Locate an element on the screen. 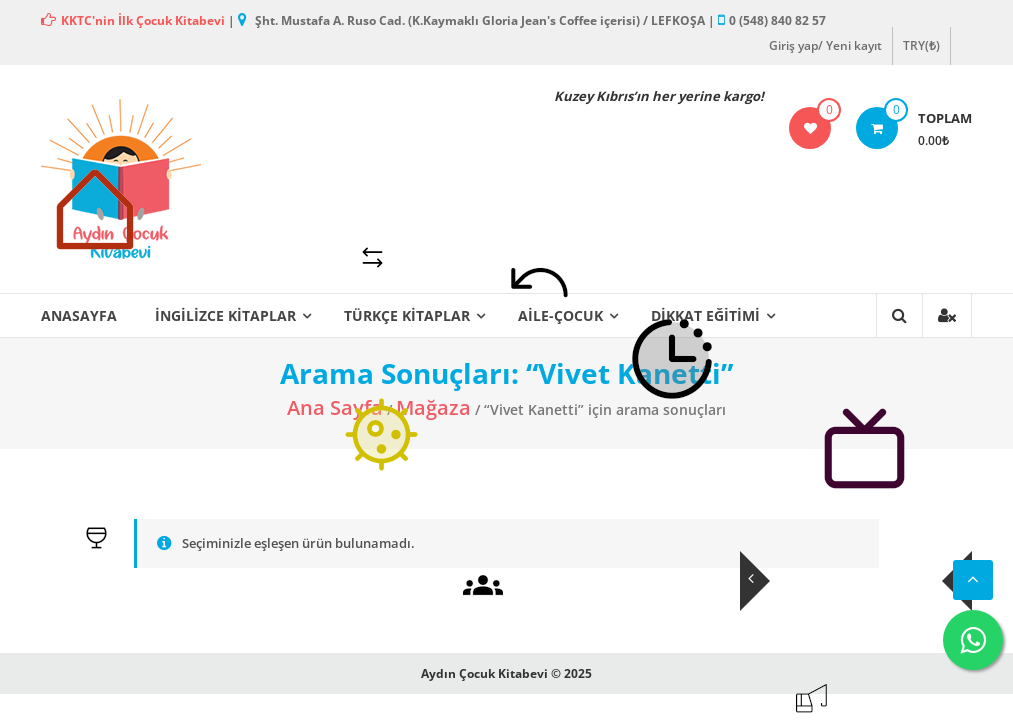 Image resolution: width=1013 pixels, height=720 pixels. swap or exchange items is located at coordinates (372, 257).